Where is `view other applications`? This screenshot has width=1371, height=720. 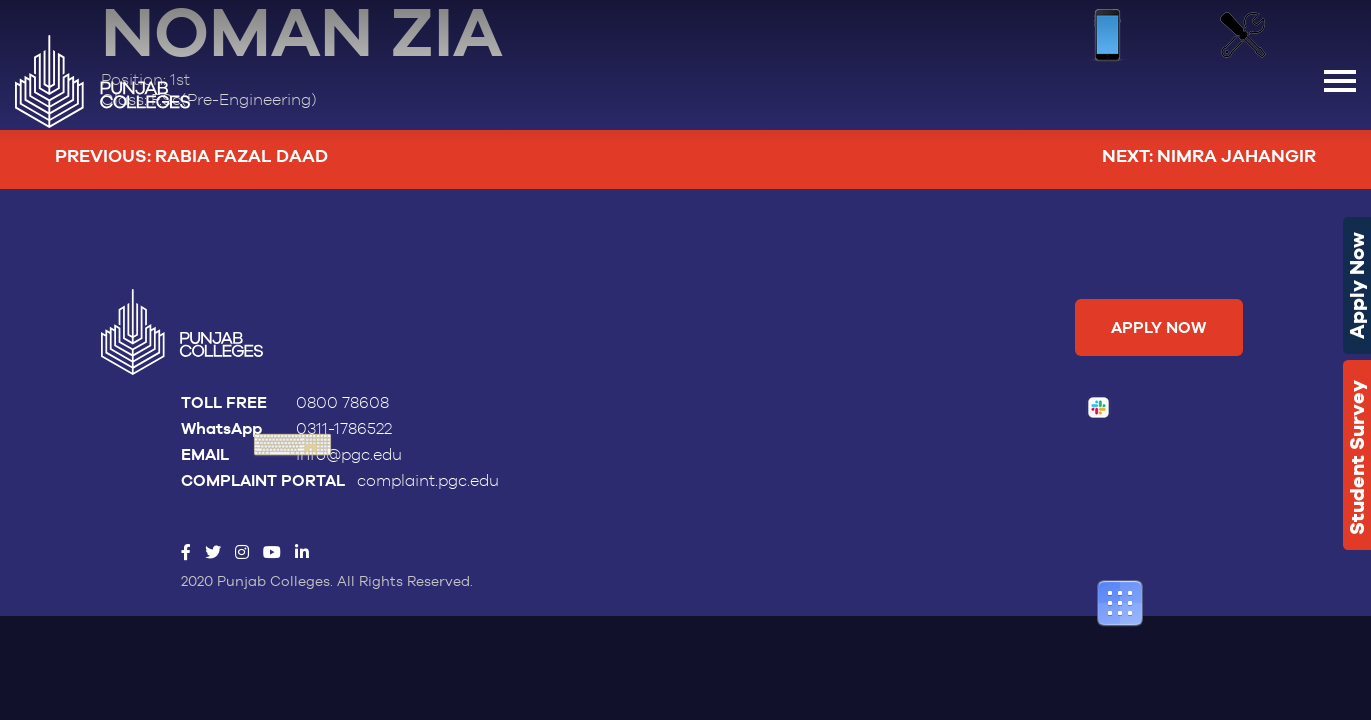
view other applications is located at coordinates (1120, 603).